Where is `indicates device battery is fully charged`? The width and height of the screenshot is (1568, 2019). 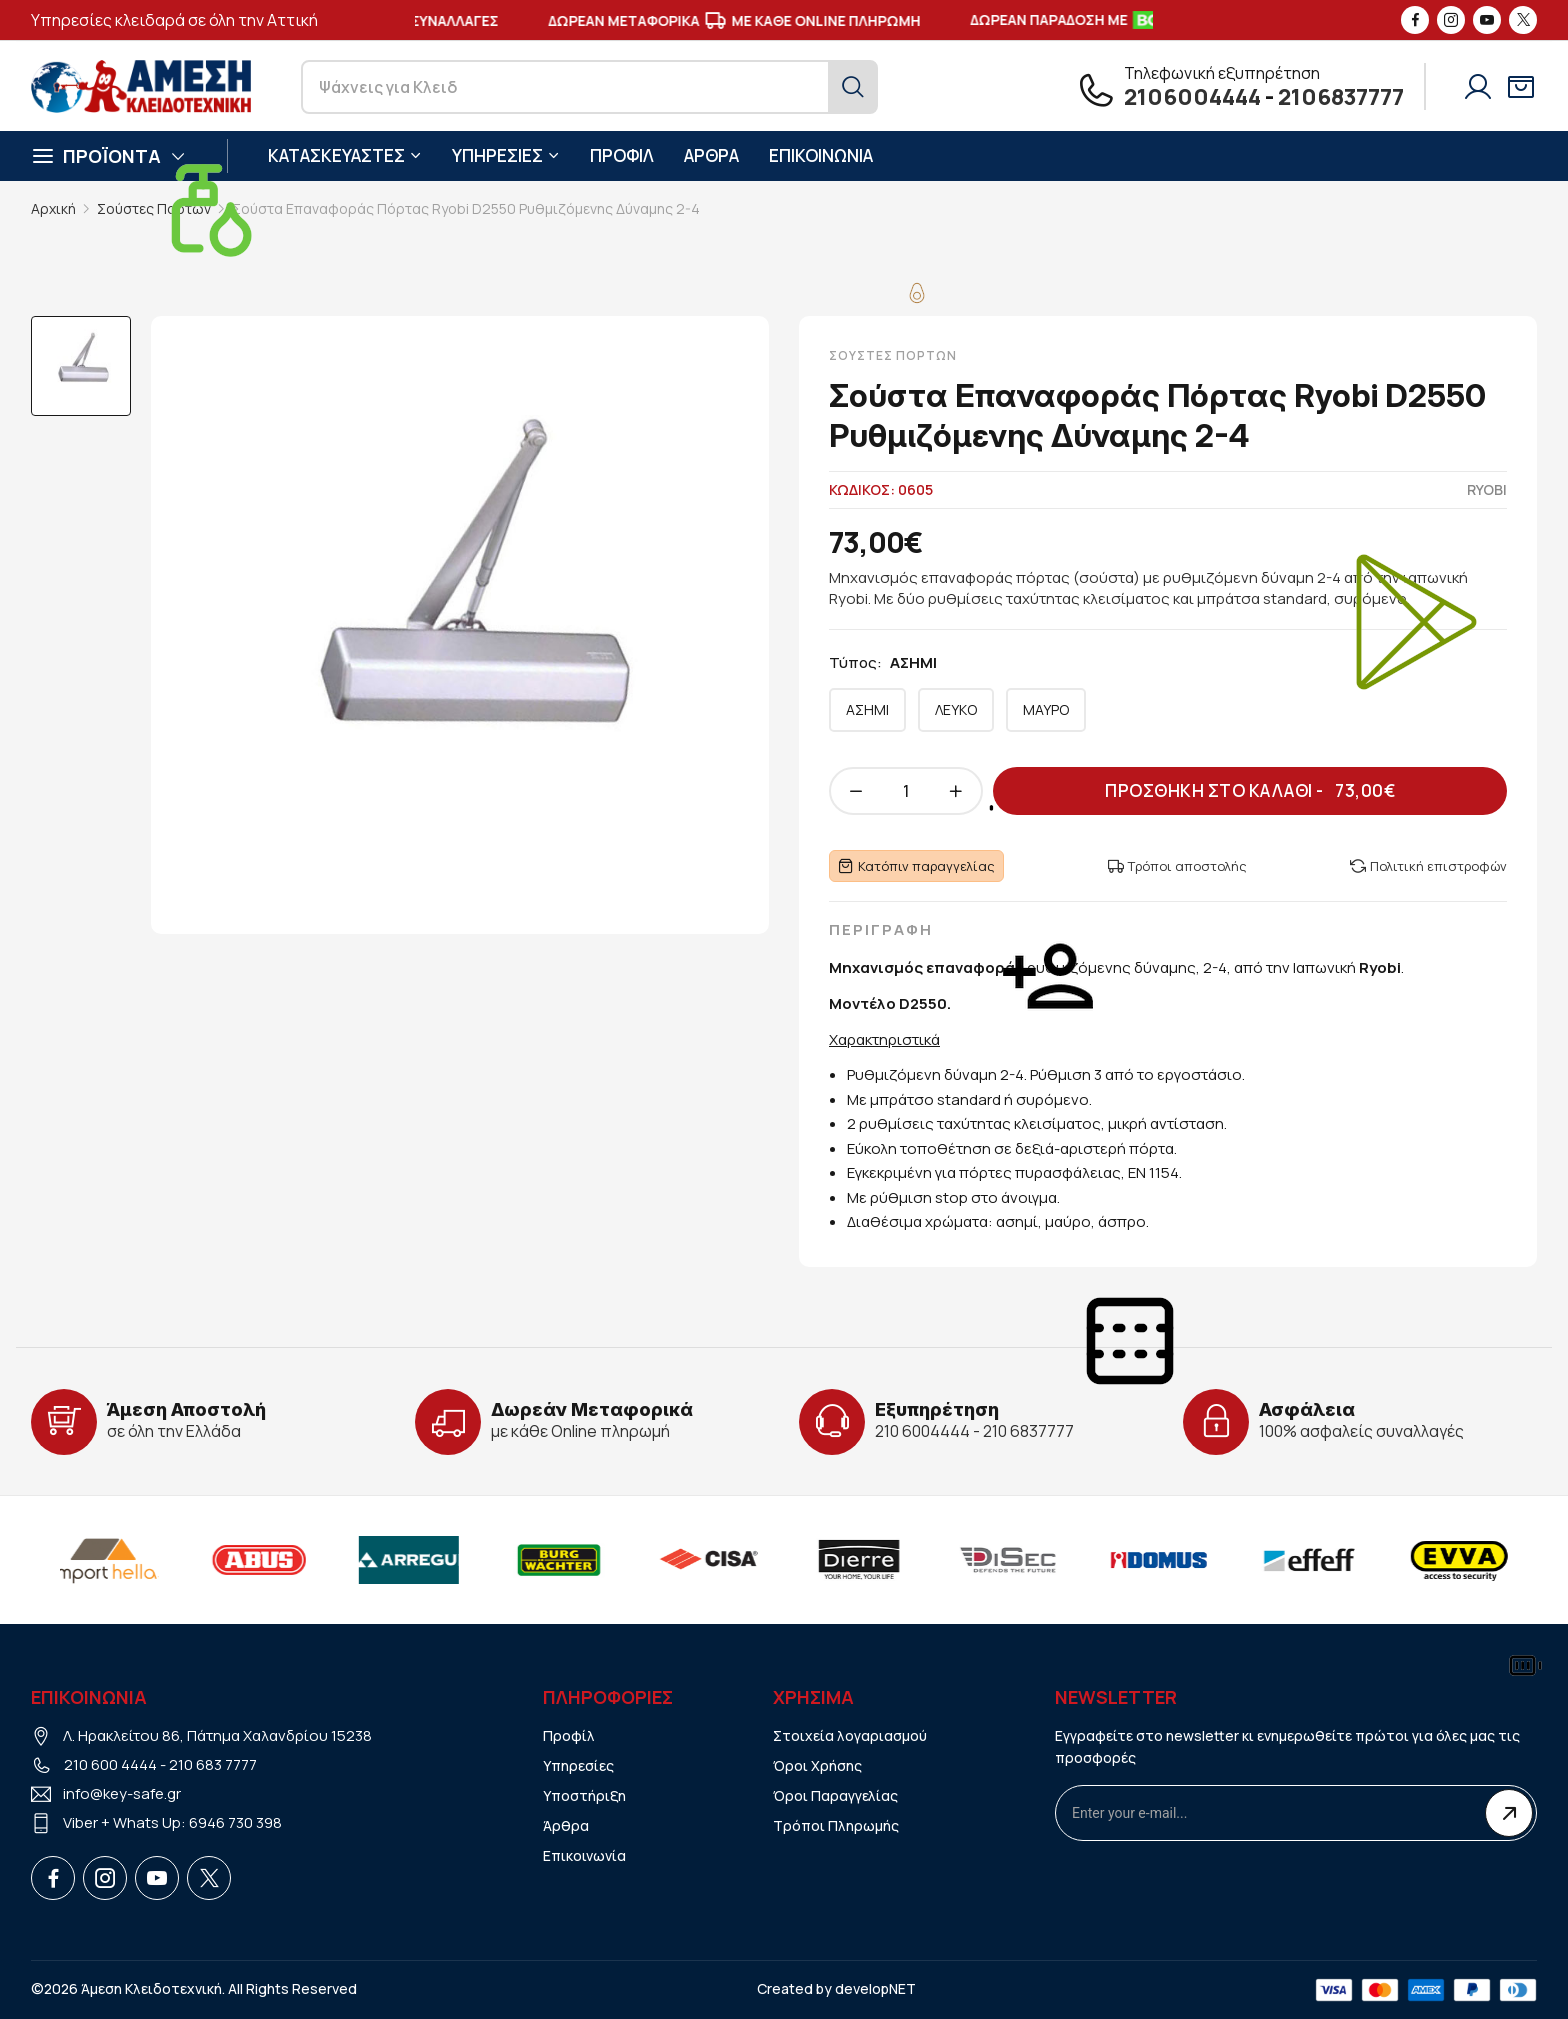 indicates device battery is fully charged is located at coordinates (1525, 1665).